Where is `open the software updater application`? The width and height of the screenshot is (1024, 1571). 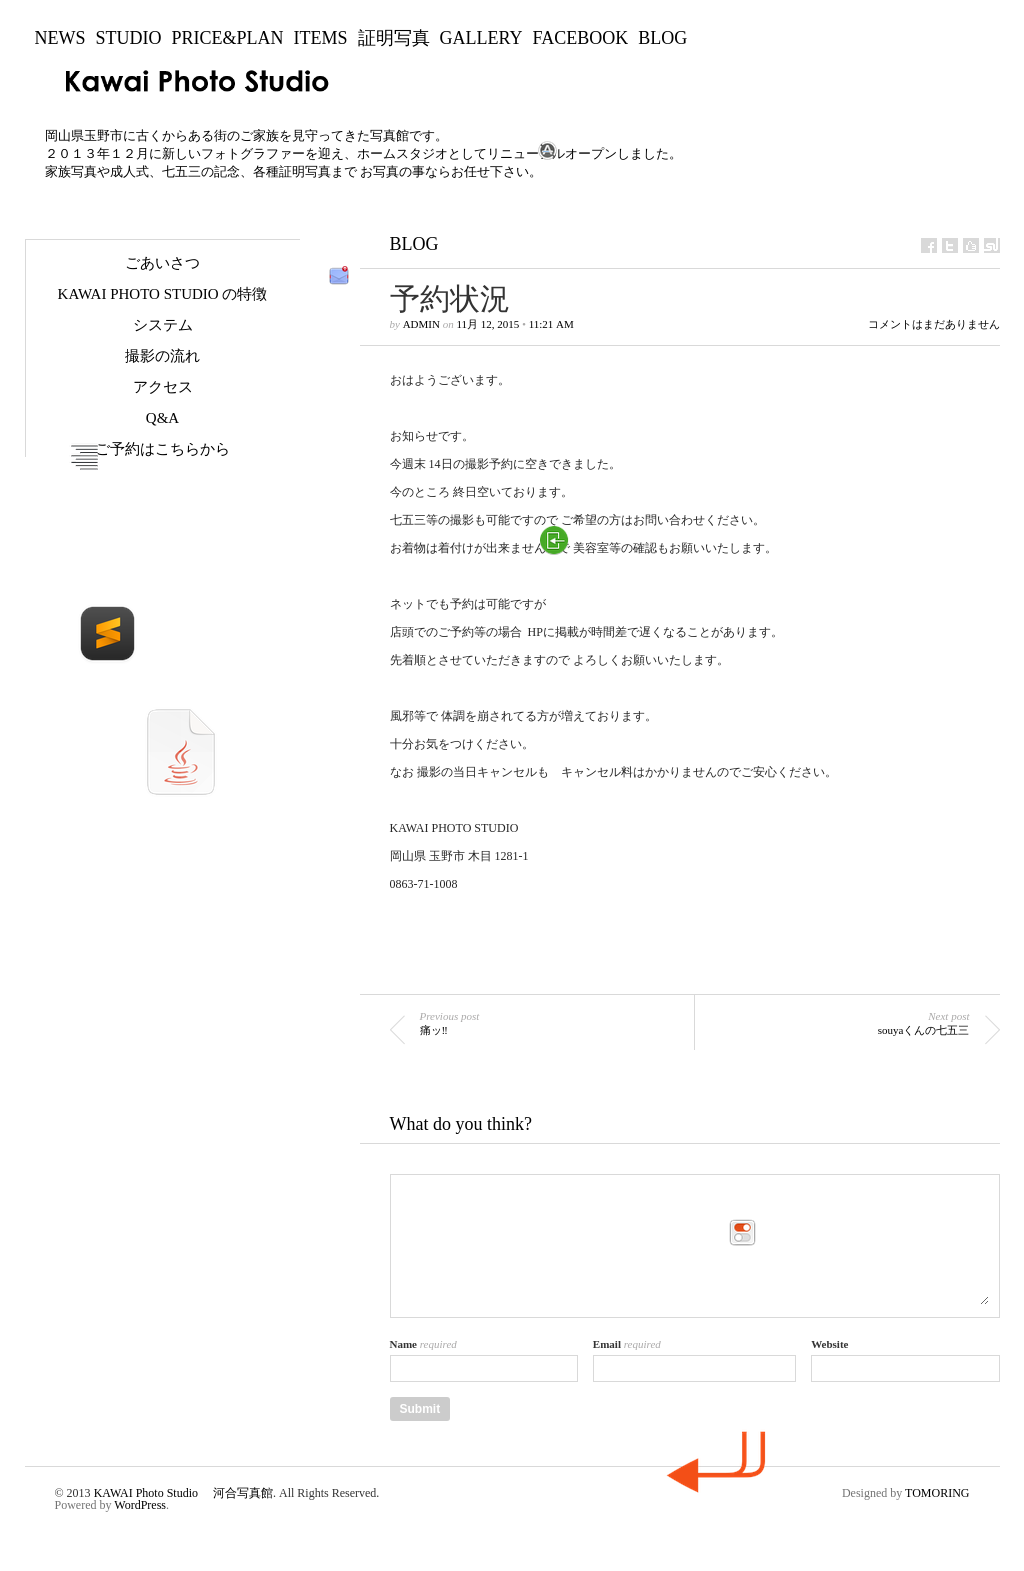
open the software updater application is located at coordinates (547, 150).